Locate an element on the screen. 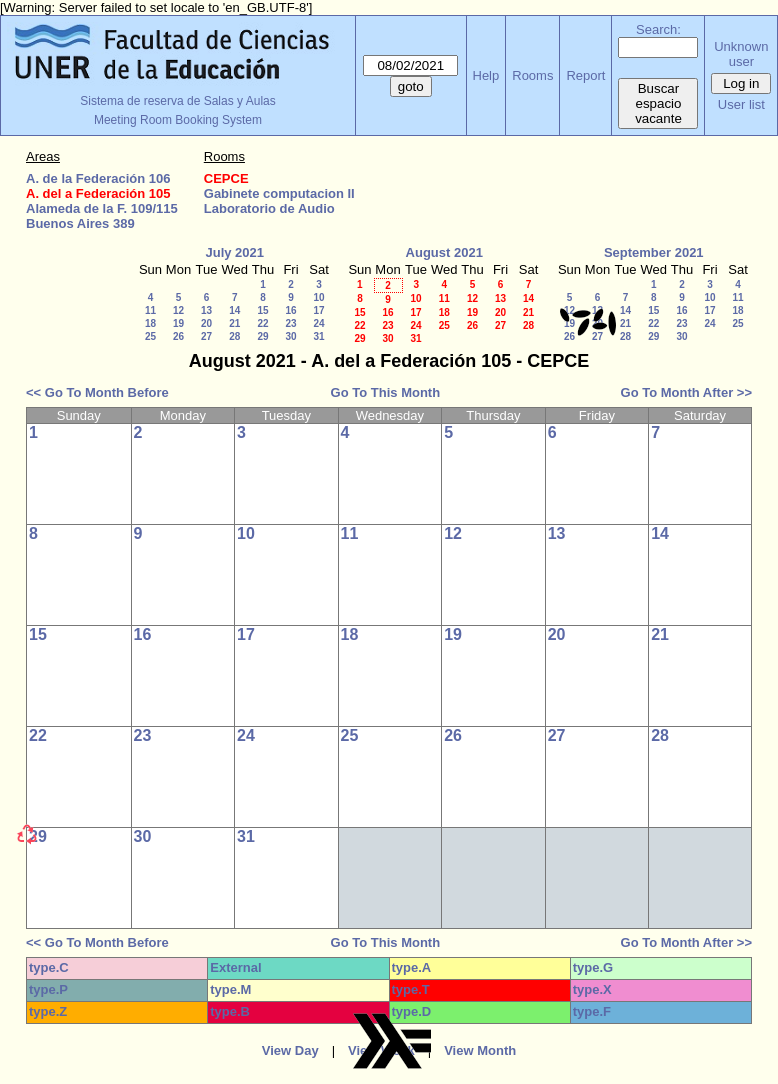  indicates Haskell programming language is located at coordinates (392, 1041).